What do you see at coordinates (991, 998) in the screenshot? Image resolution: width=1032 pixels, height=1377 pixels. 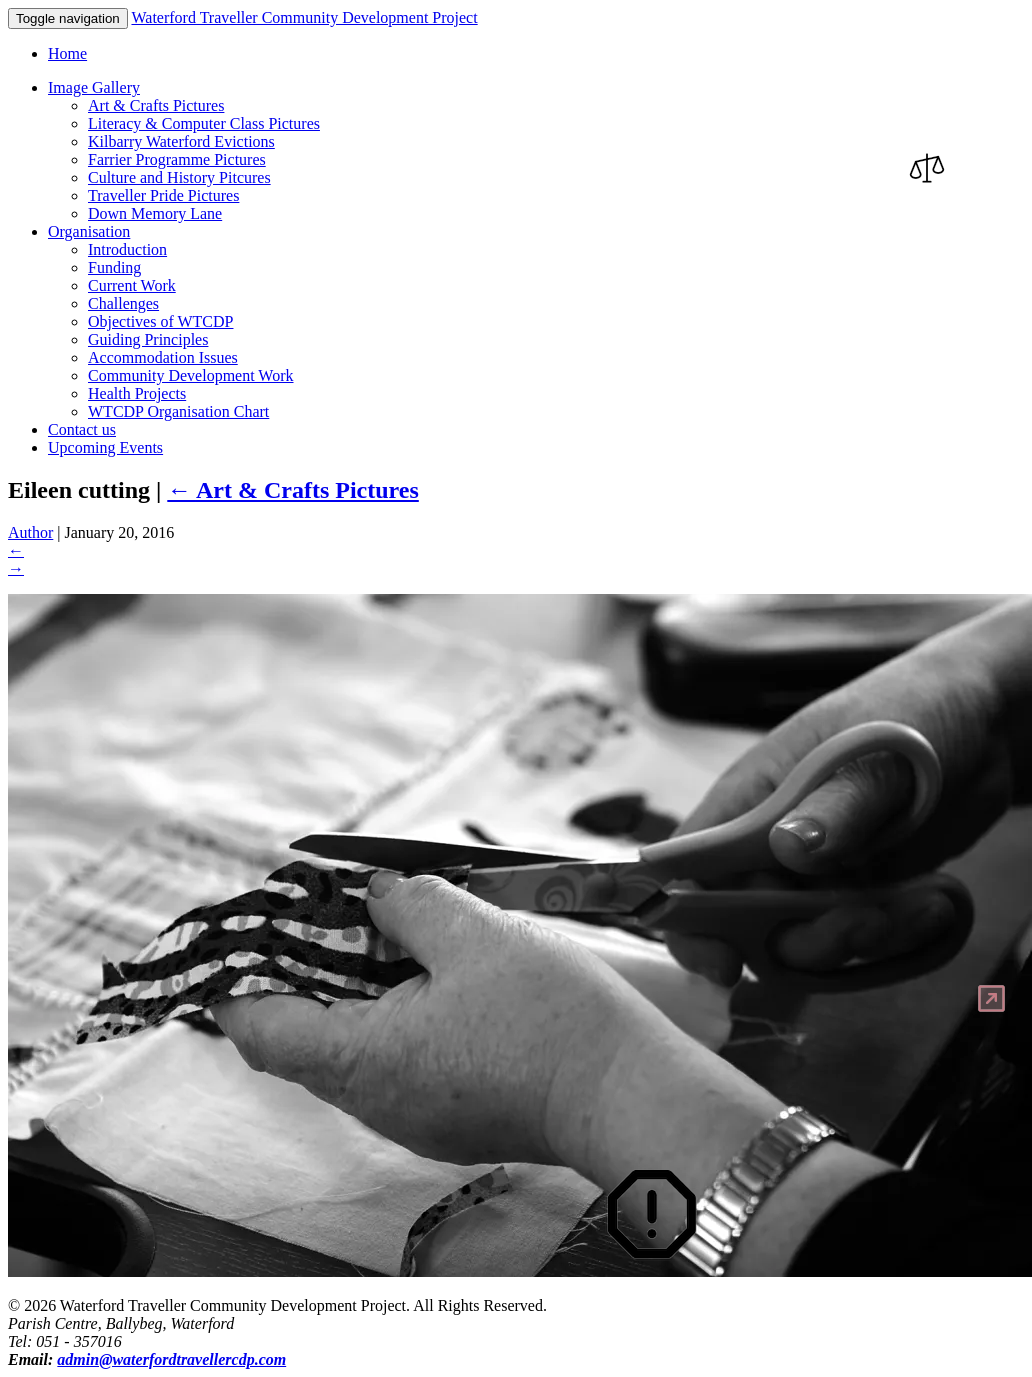 I see `open link in a new window` at bounding box center [991, 998].